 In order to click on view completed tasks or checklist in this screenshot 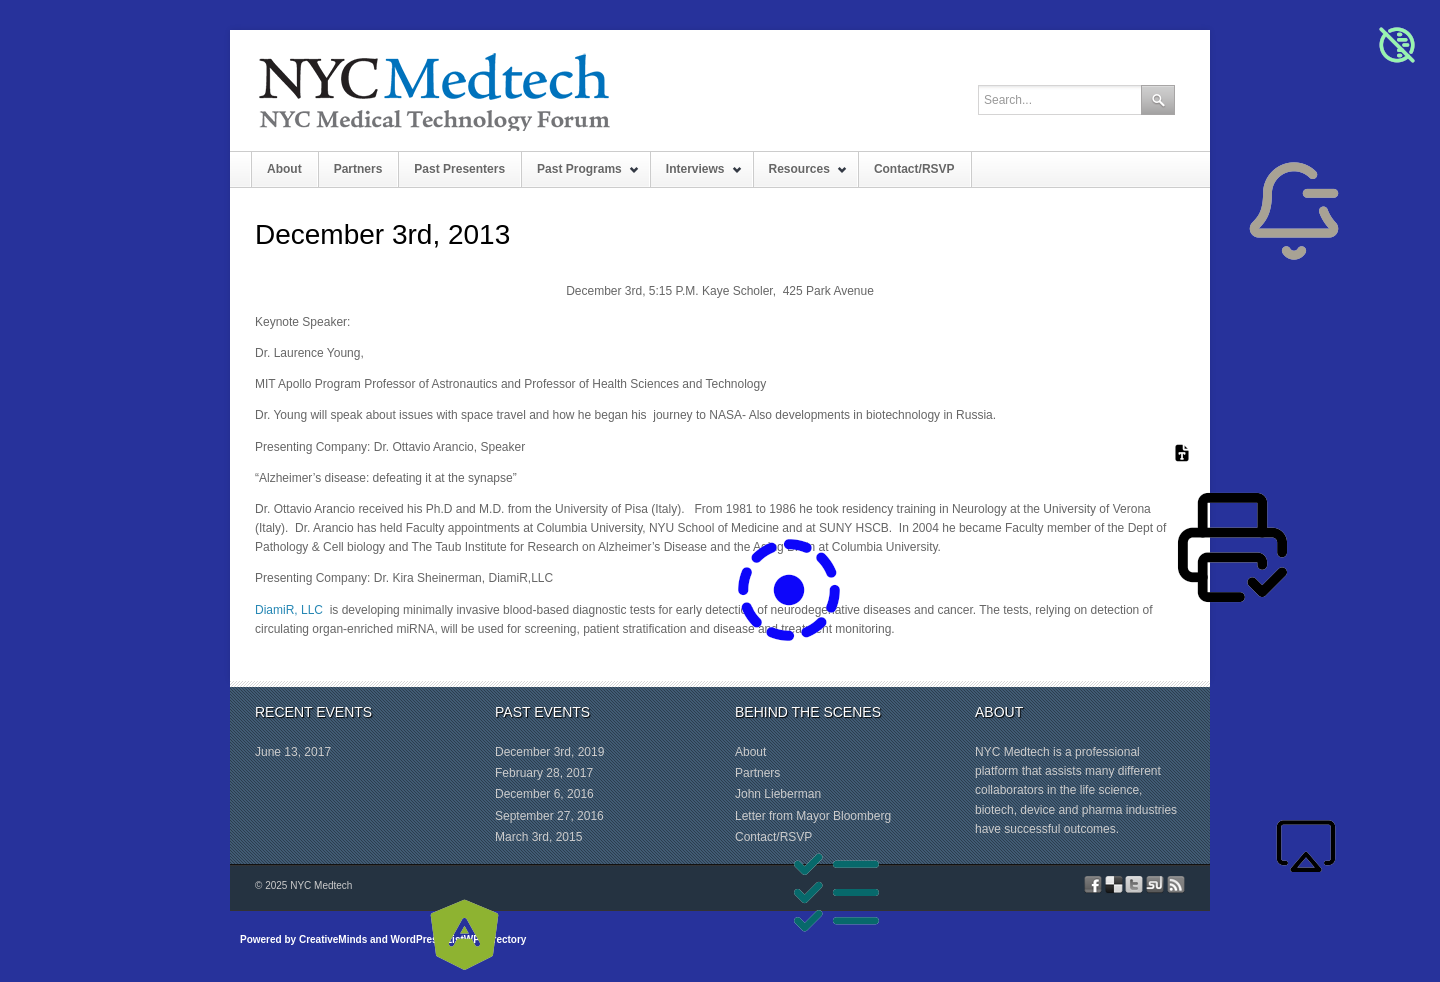, I will do `click(836, 892)`.